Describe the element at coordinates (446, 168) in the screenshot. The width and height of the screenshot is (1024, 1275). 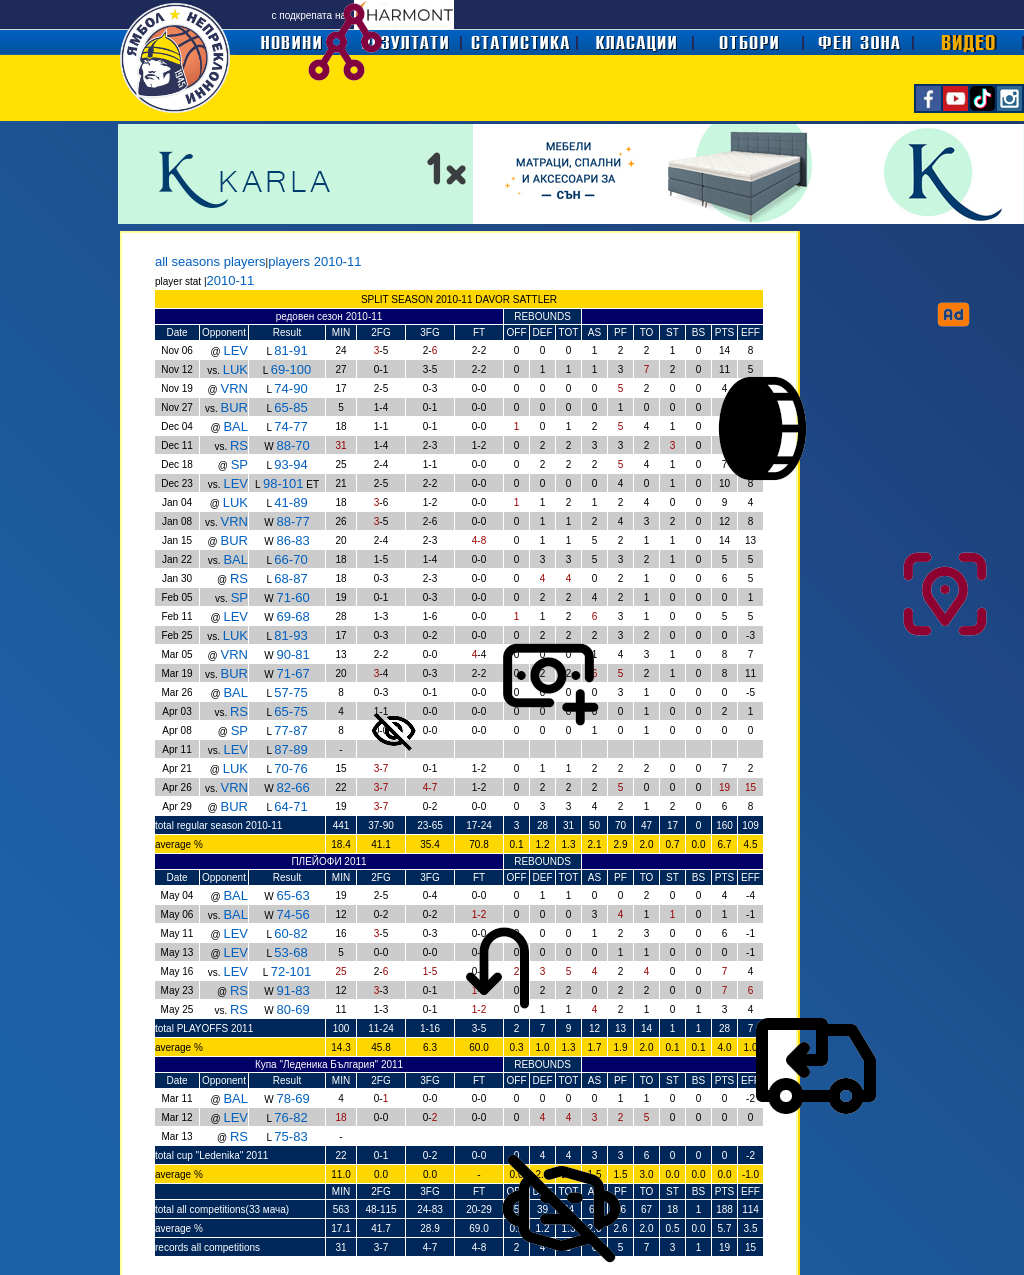
I see `set playback speed to 1x (normal speed)` at that location.